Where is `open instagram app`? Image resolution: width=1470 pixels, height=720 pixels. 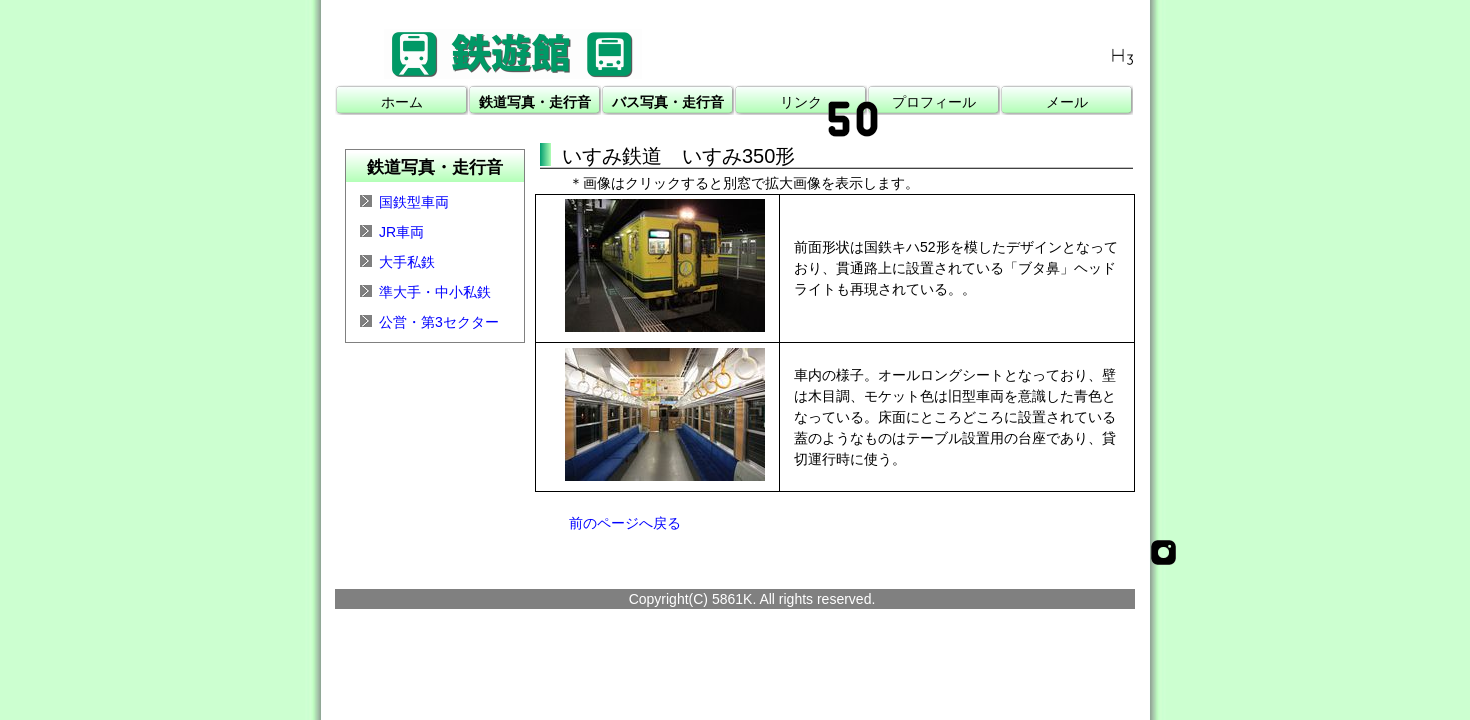
open instagram app is located at coordinates (1163, 552).